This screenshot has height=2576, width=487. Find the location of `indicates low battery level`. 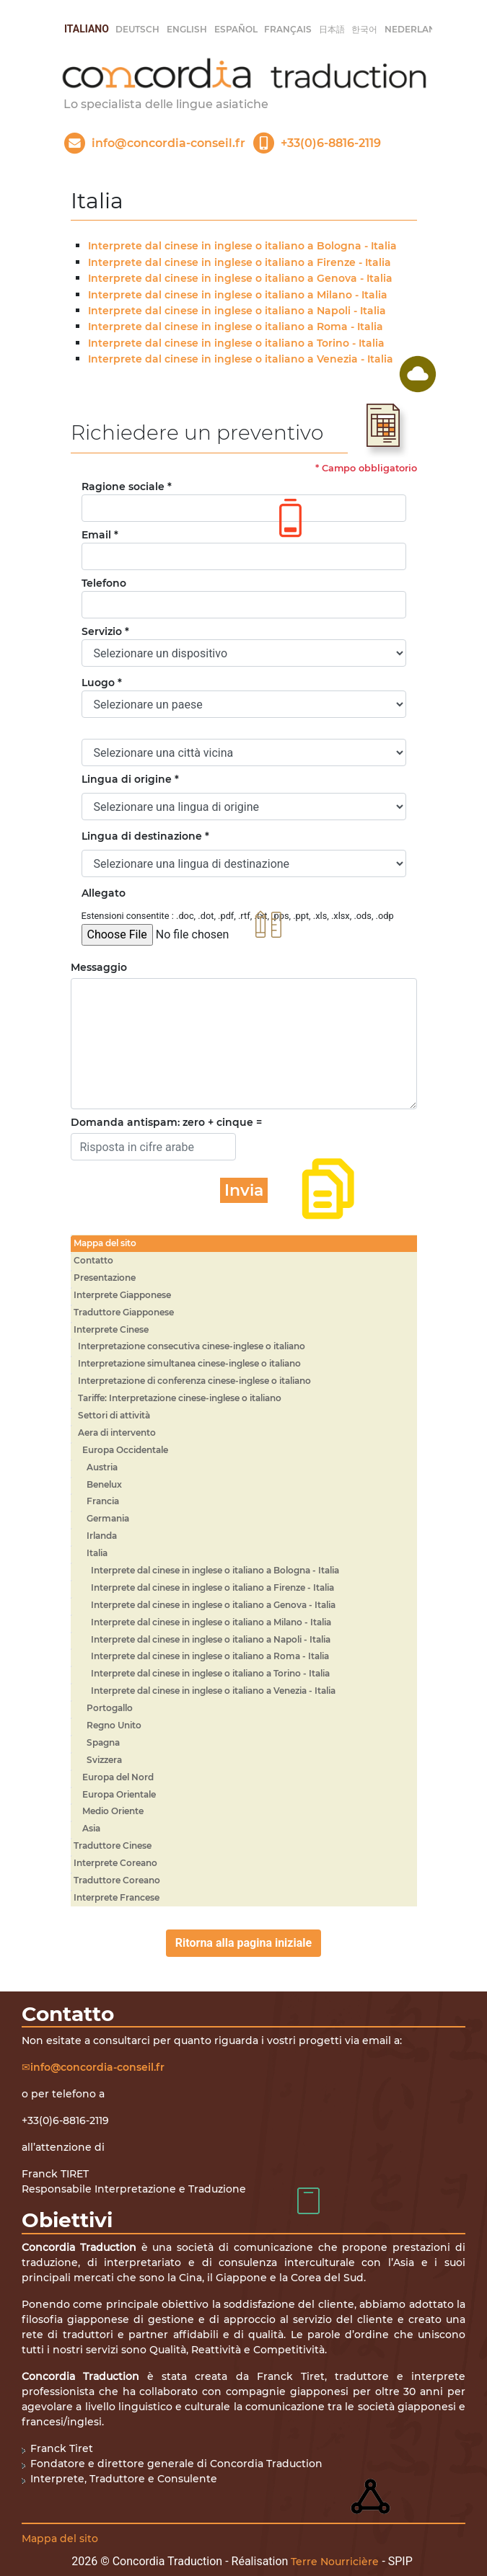

indicates low battery level is located at coordinates (290, 518).